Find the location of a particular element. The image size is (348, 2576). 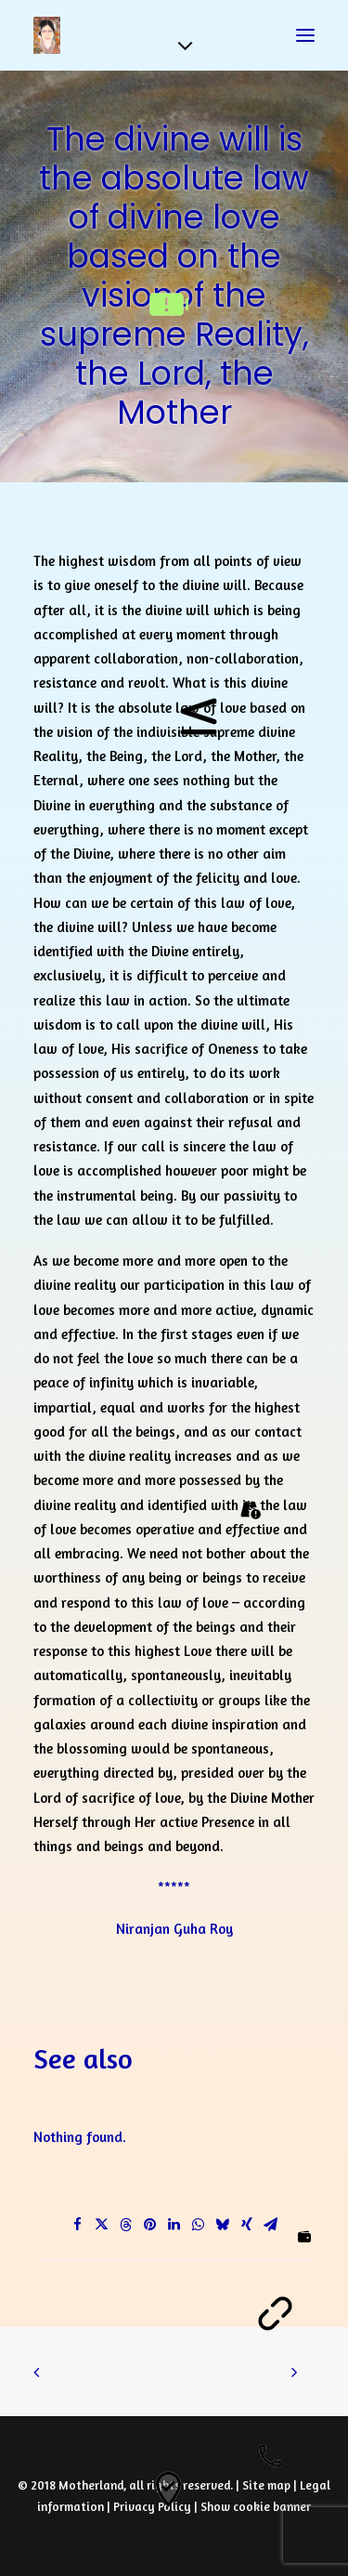

unlink or disconnect a URL is located at coordinates (275, 2313).